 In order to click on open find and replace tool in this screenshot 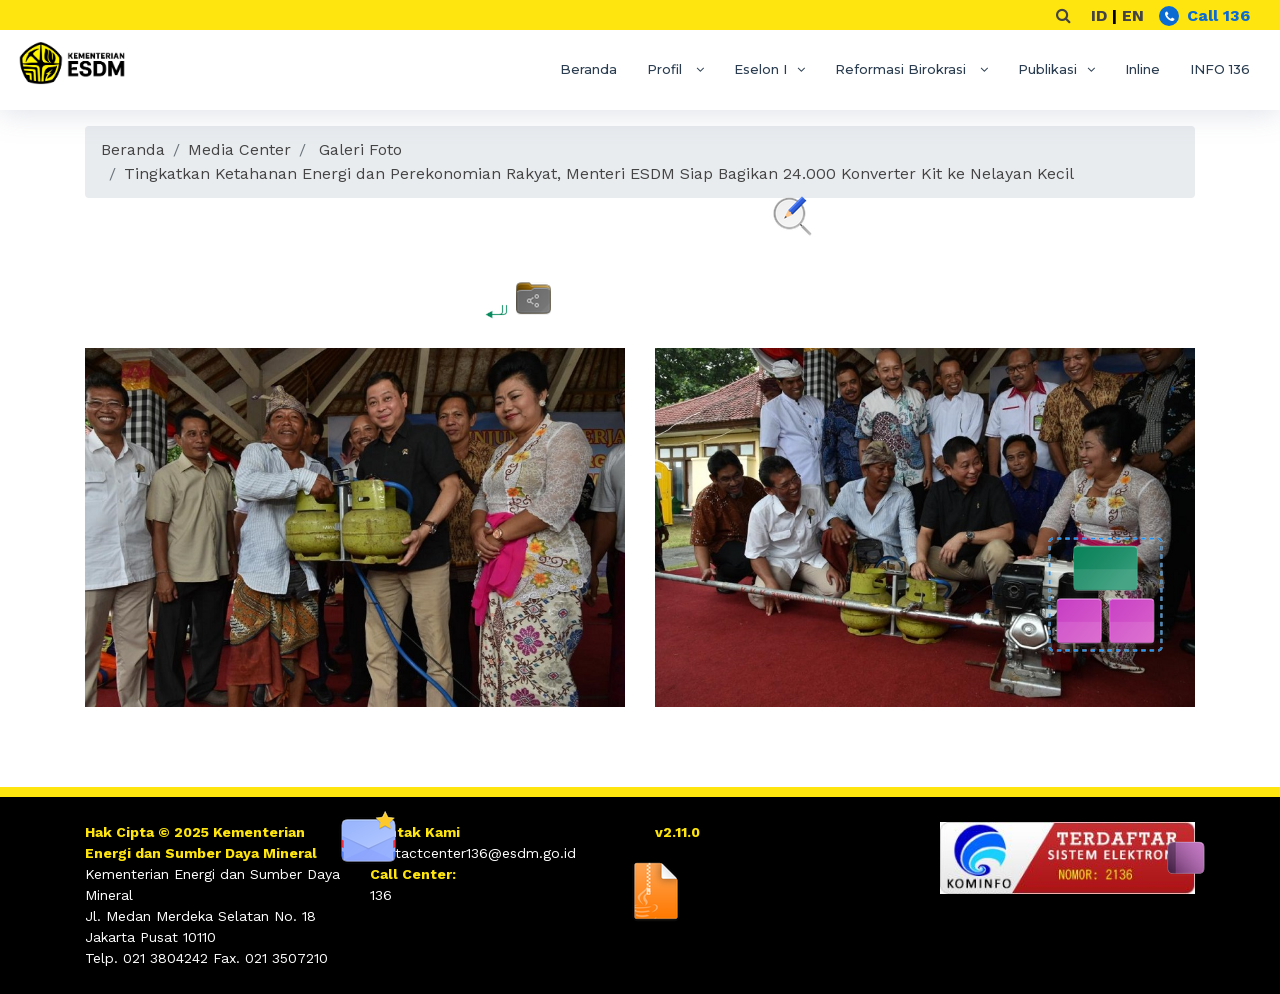, I will do `click(792, 216)`.